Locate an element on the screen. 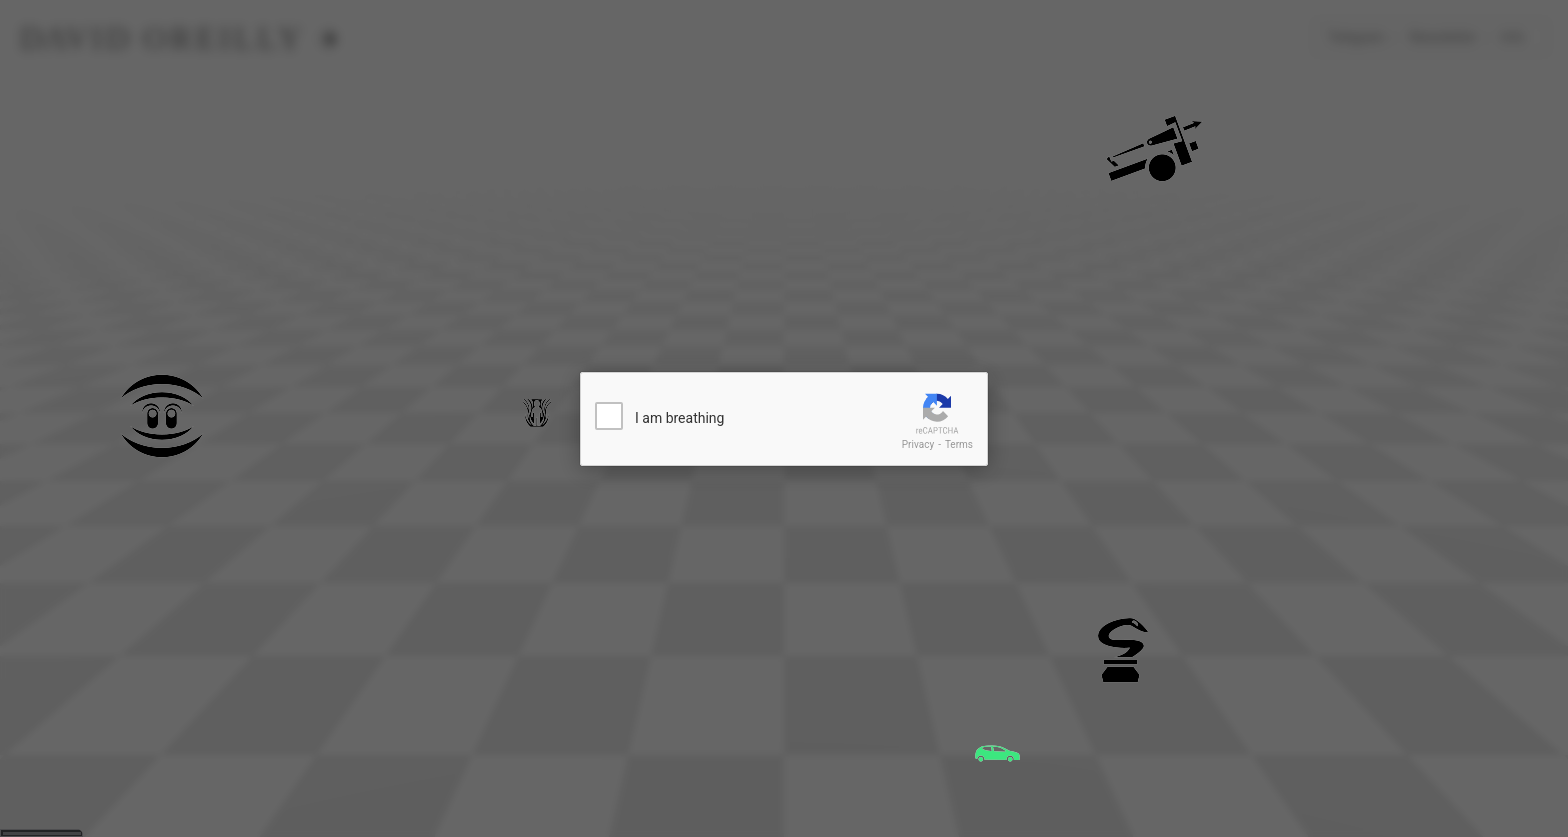 This screenshot has width=1568, height=837. access potion or alchemy inventory is located at coordinates (1120, 649).